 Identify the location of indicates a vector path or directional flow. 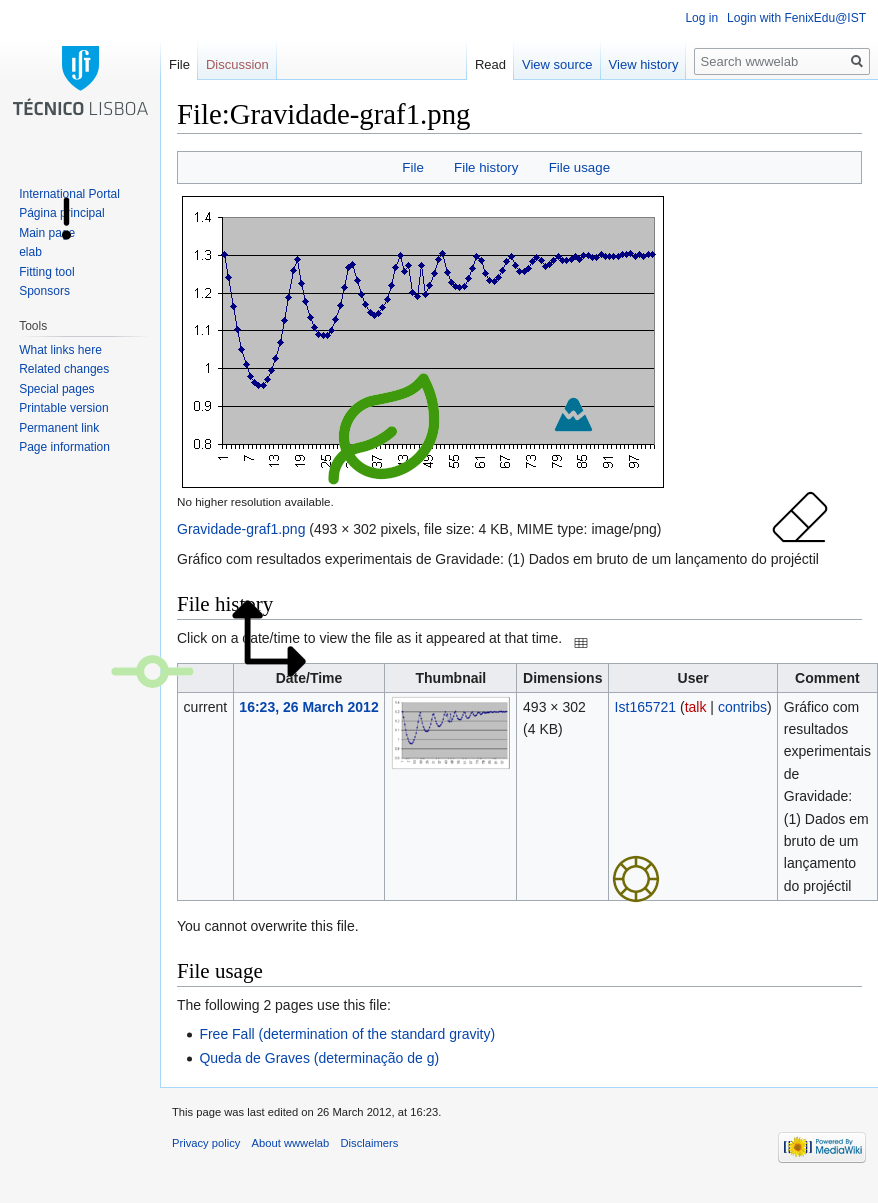
(266, 637).